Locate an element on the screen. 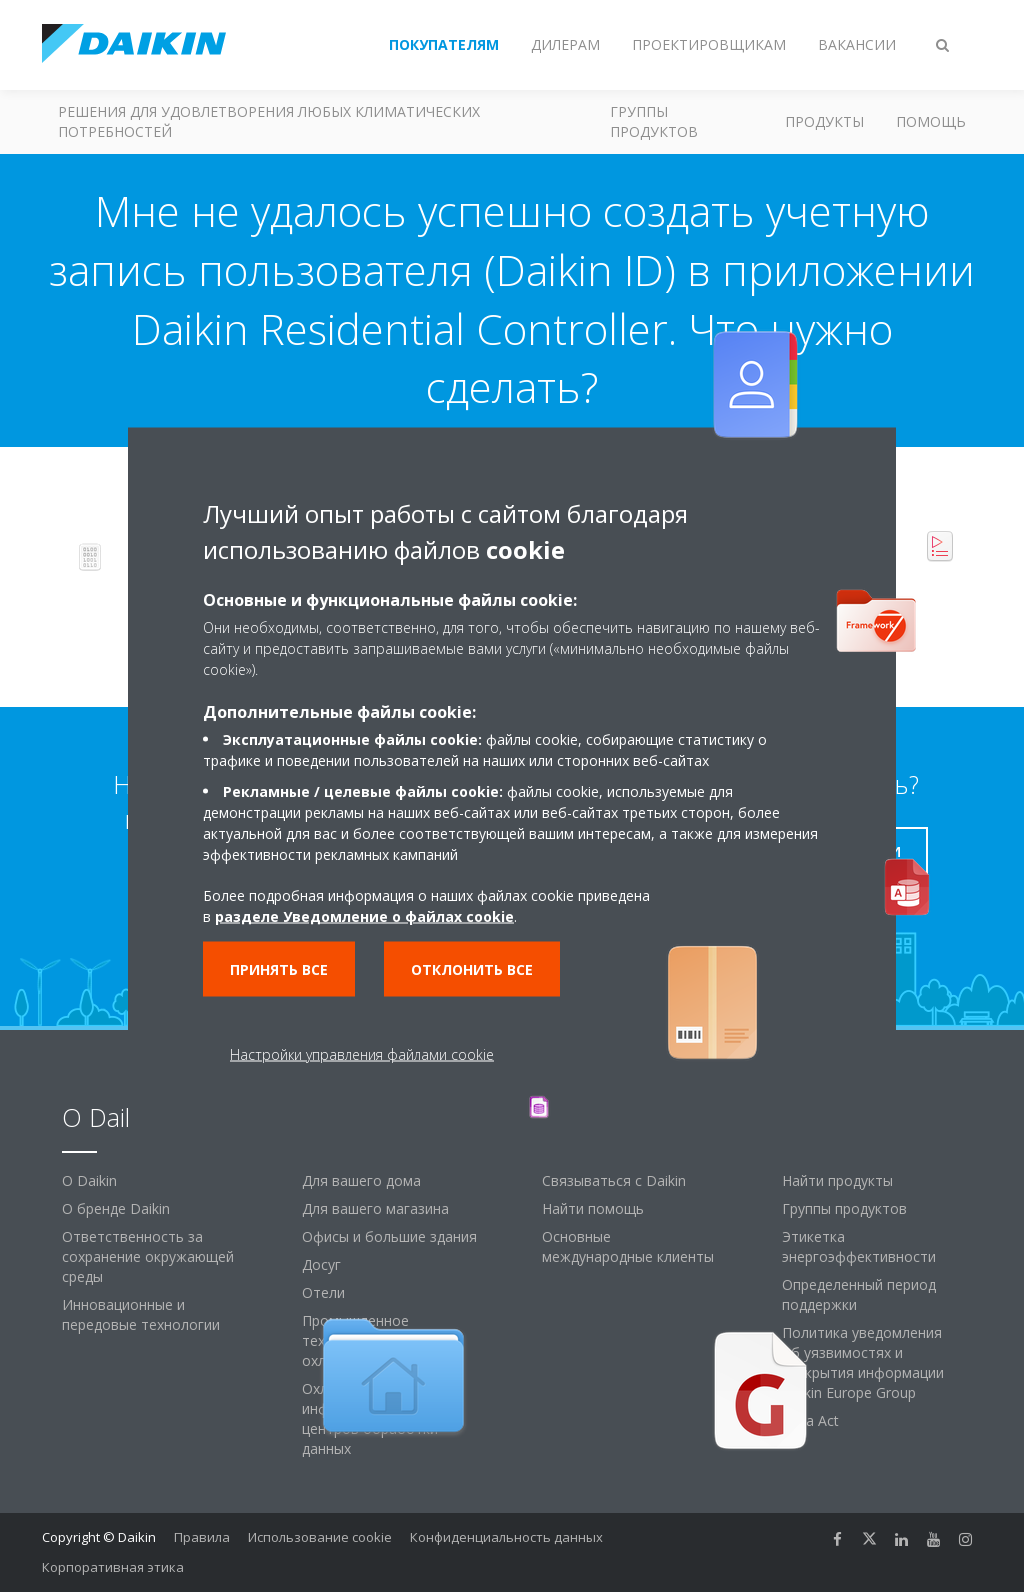 The width and height of the screenshot is (1024, 1592). a compressed archive or package file is located at coordinates (712, 1002).